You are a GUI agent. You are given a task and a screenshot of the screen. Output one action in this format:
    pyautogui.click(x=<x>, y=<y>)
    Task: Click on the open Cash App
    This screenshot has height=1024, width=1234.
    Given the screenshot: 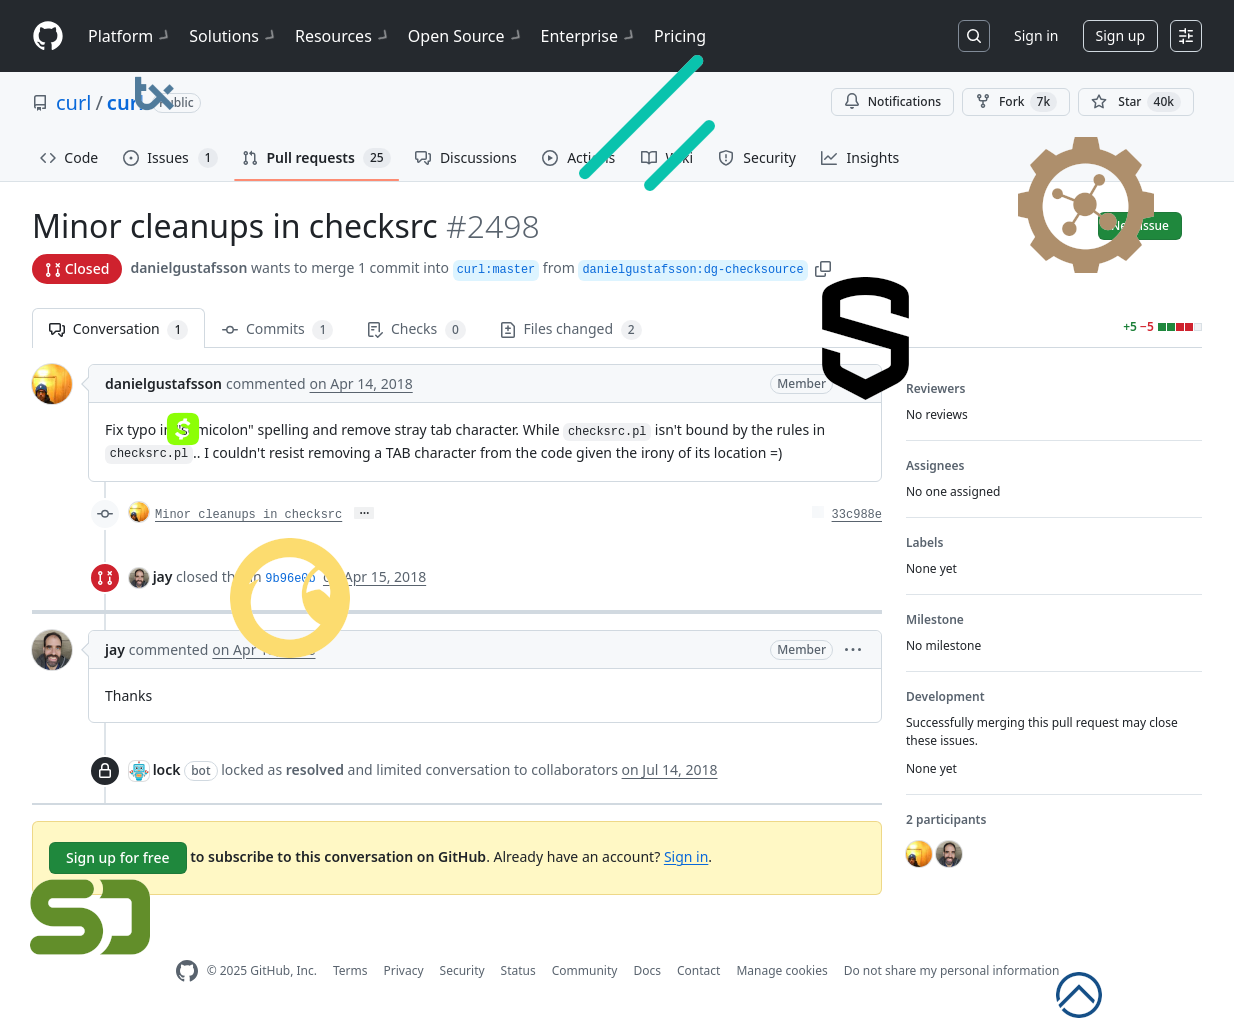 What is the action you would take?
    pyautogui.click(x=183, y=429)
    